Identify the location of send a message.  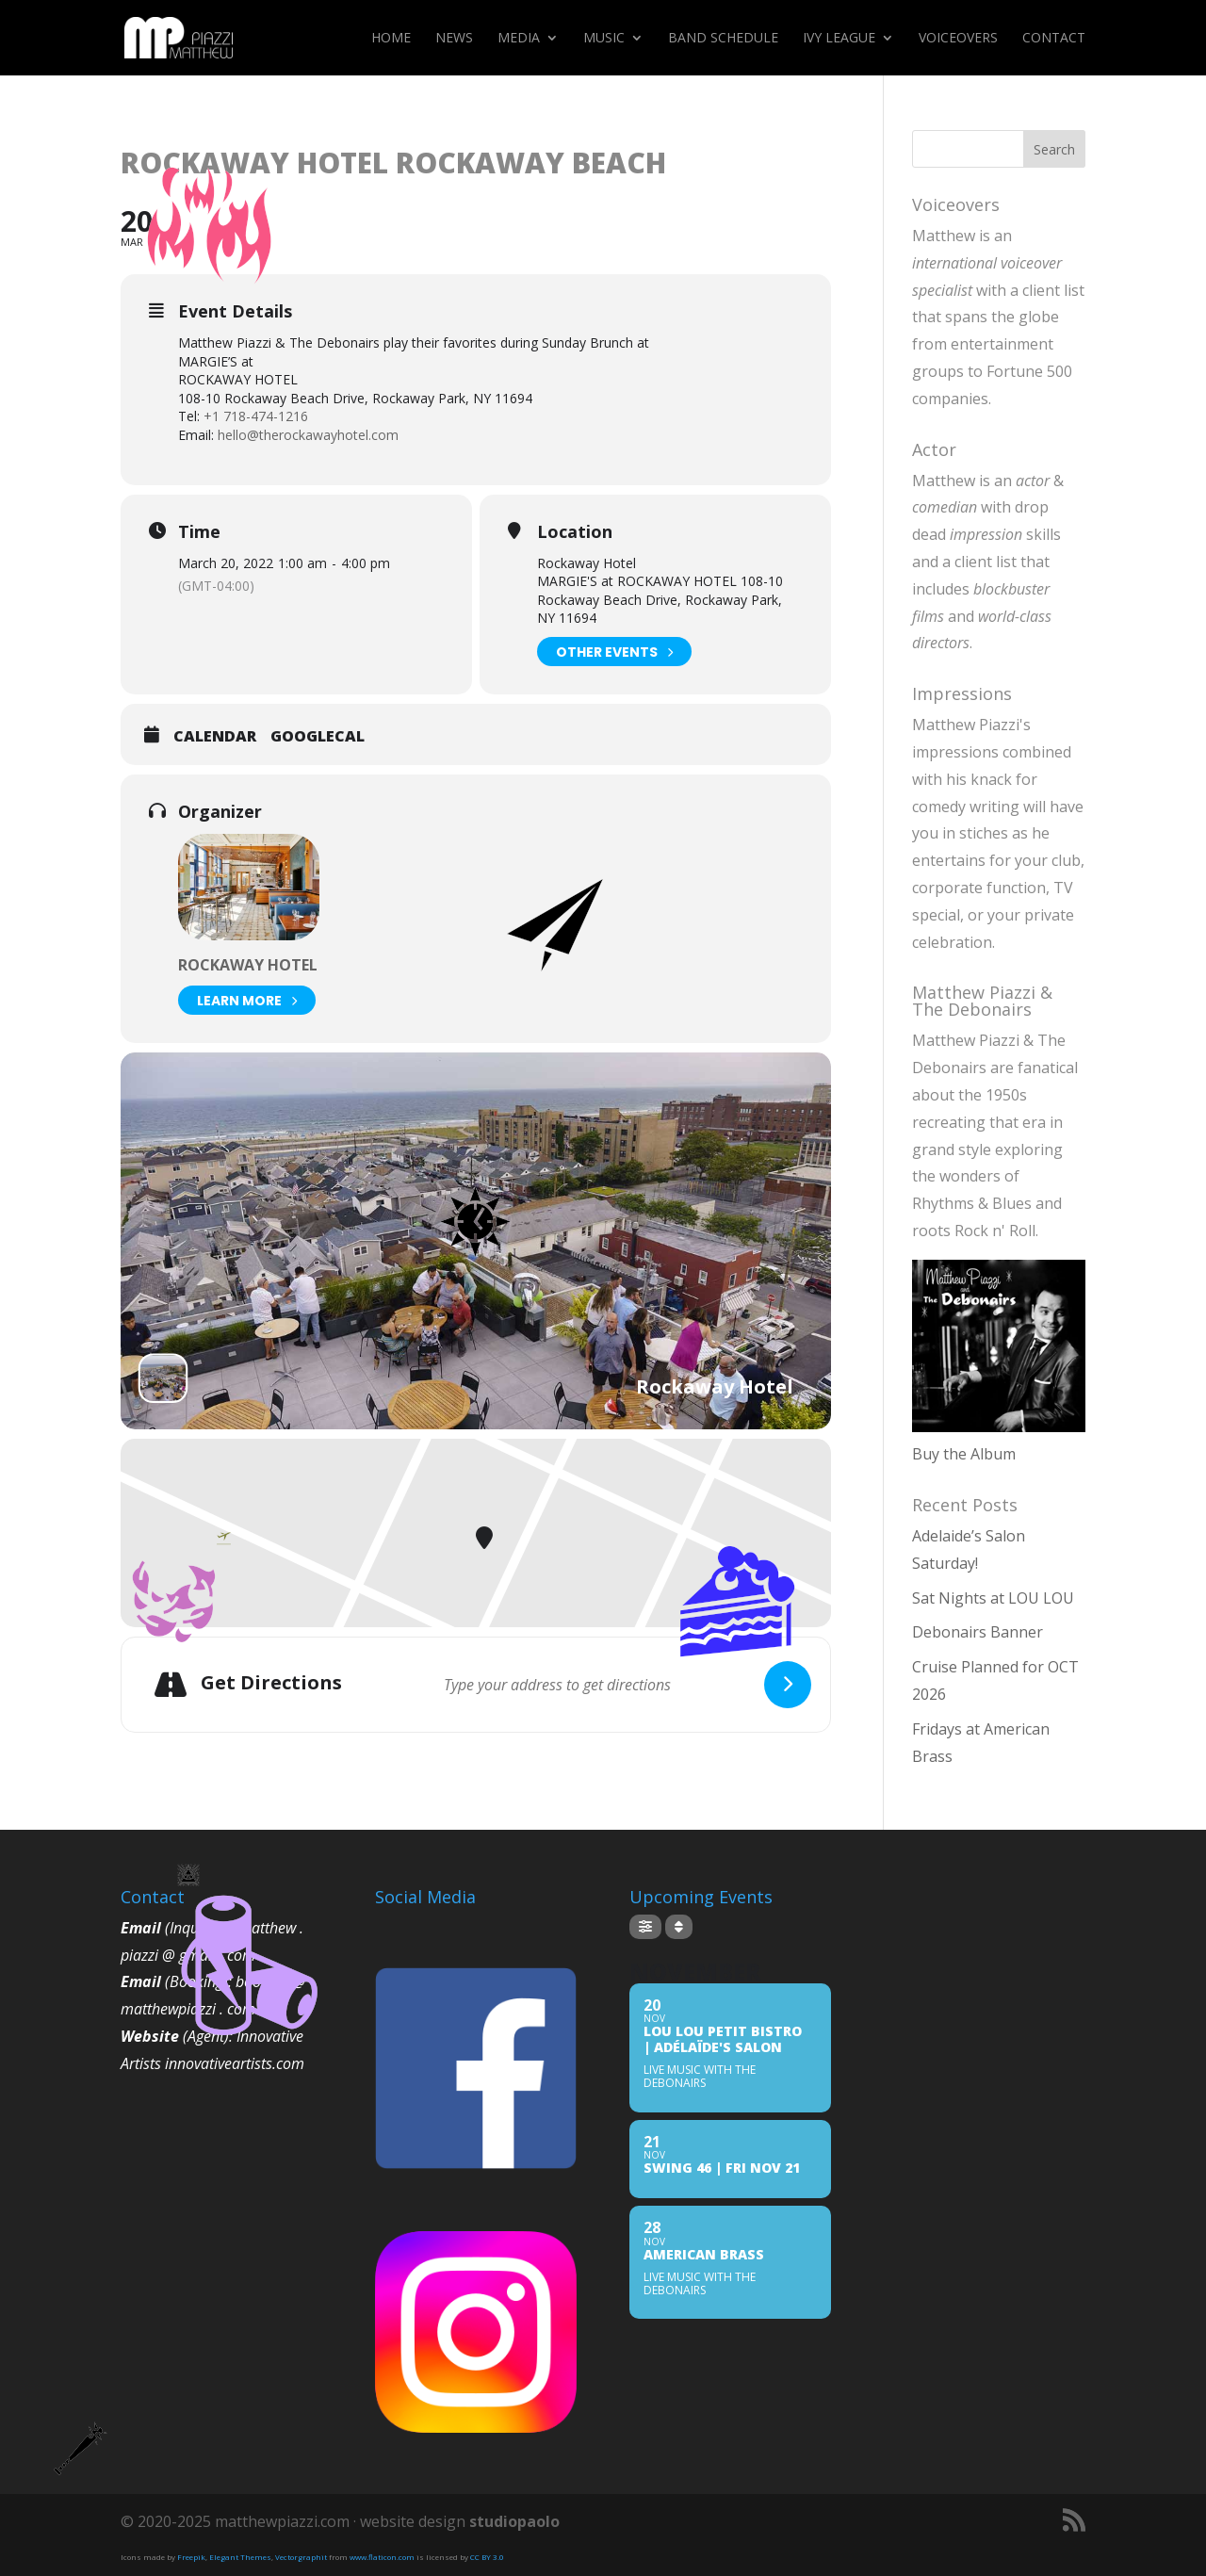
(555, 925).